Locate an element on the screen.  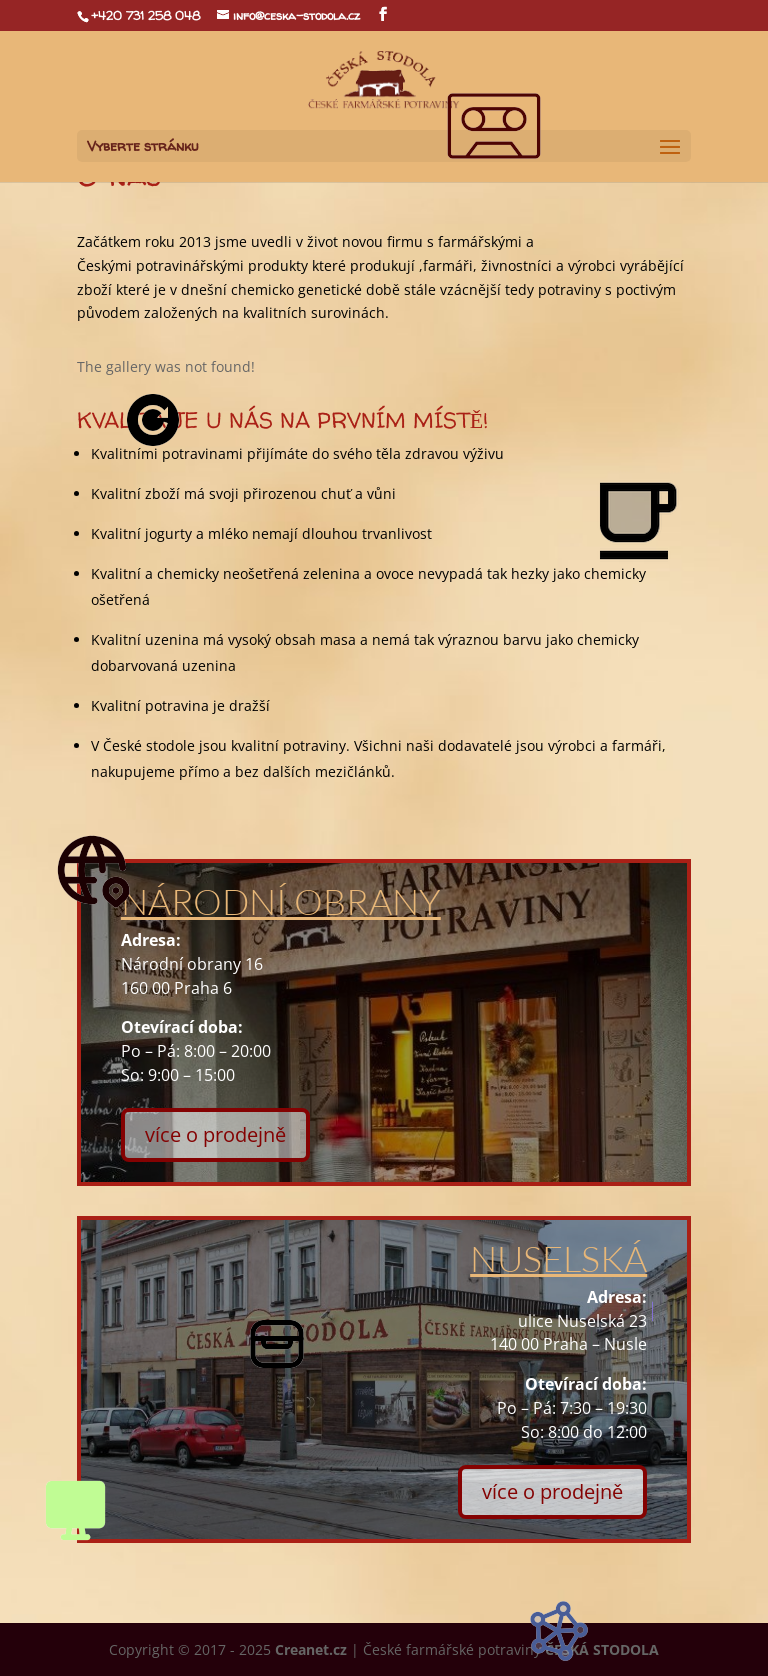
view location on world map is located at coordinates (92, 870).